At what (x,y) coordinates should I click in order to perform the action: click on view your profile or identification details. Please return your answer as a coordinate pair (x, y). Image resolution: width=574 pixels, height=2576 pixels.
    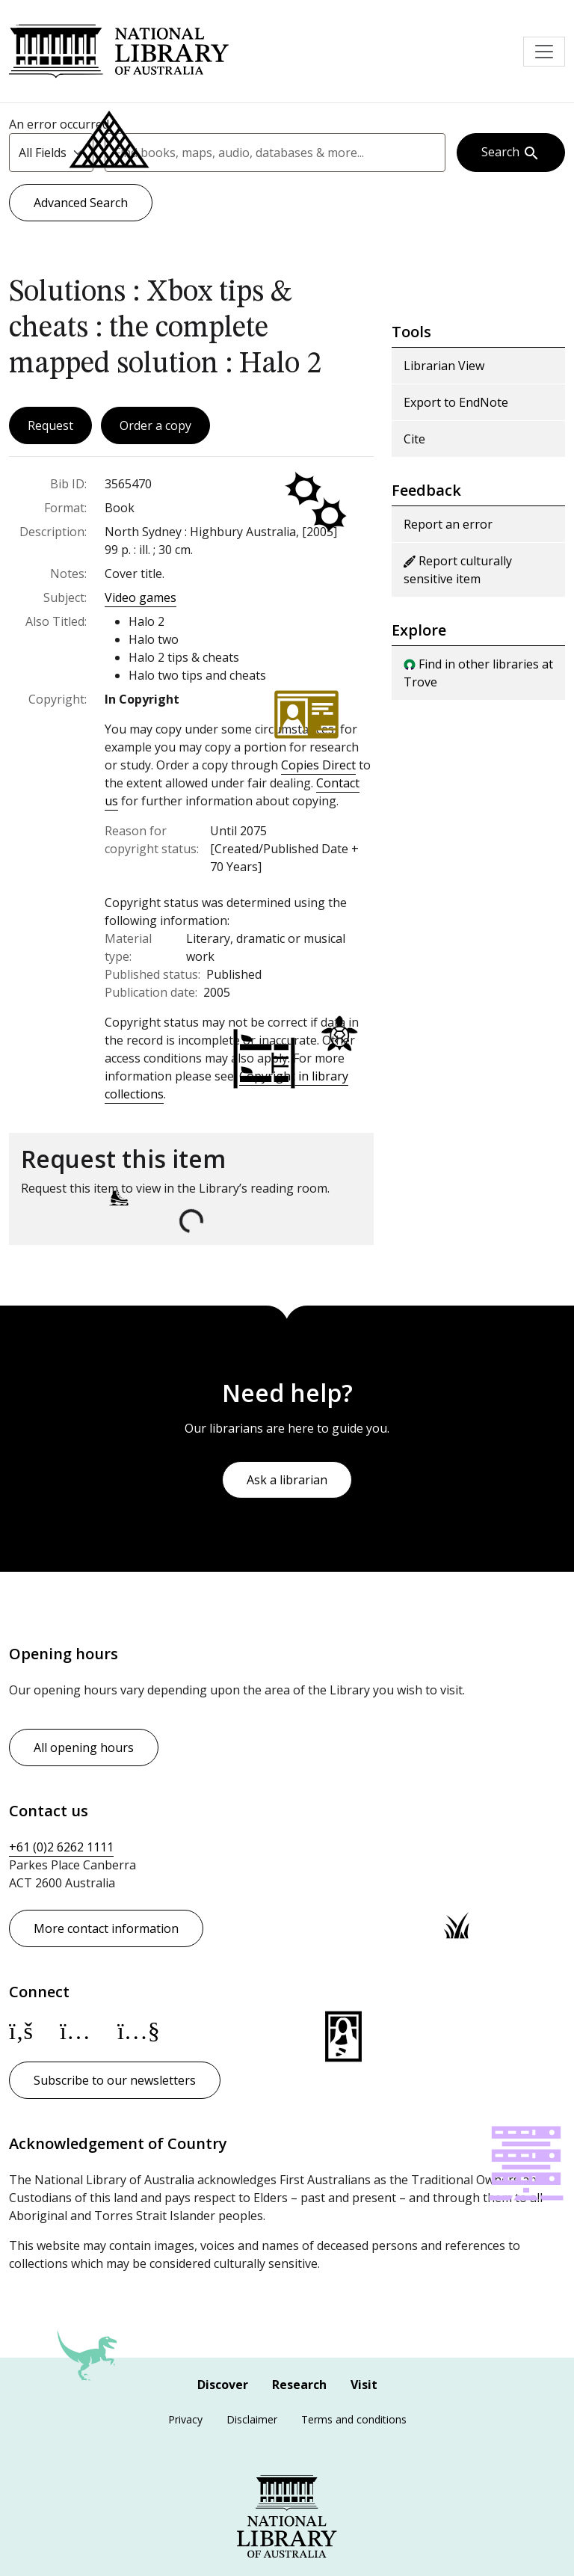
    Looking at the image, I should click on (306, 713).